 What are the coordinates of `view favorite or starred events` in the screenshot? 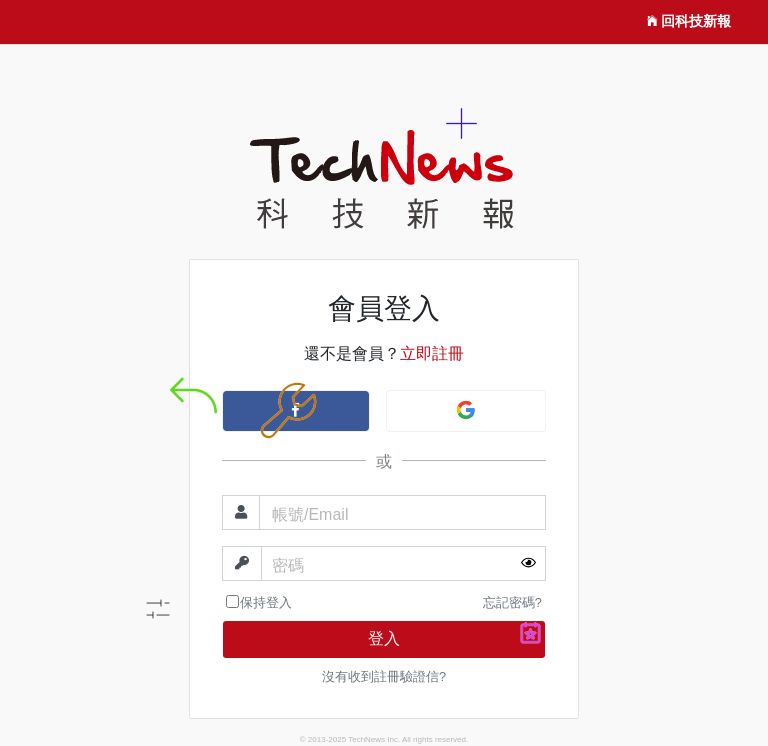 It's located at (530, 633).